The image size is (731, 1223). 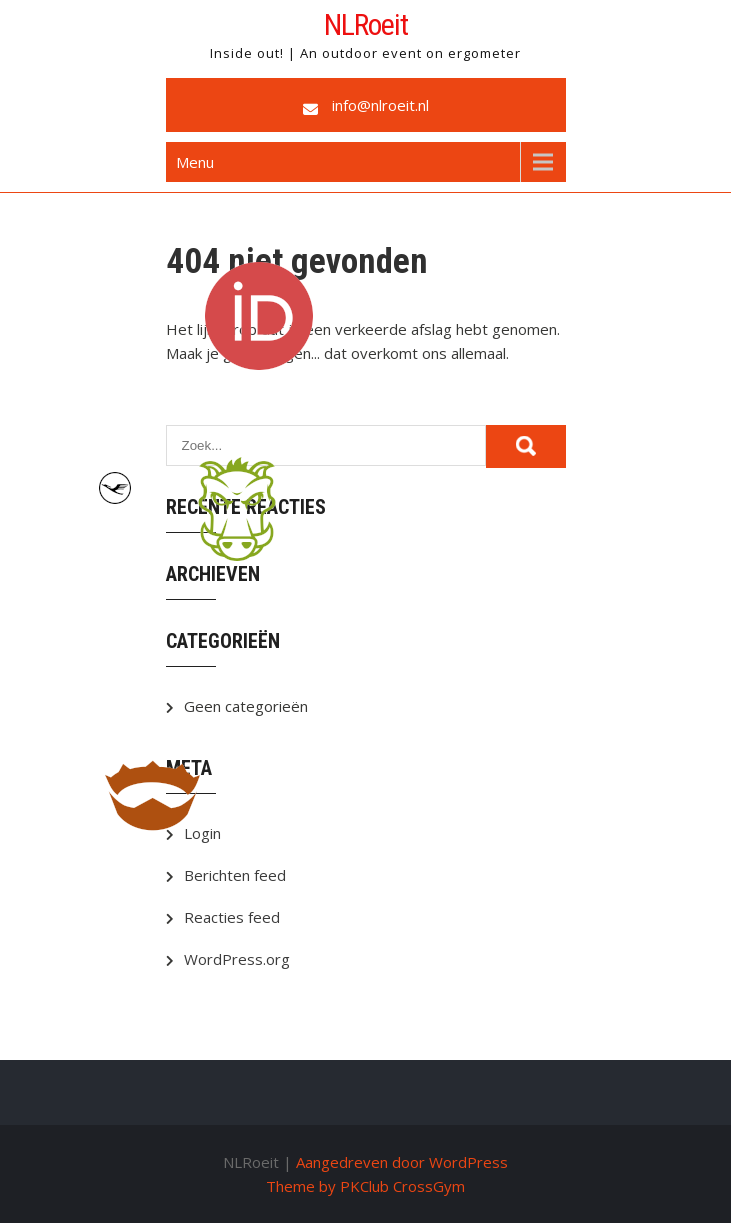 What do you see at coordinates (115, 488) in the screenshot?
I see `access Lufthansa airline services` at bounding box center [115, 488].